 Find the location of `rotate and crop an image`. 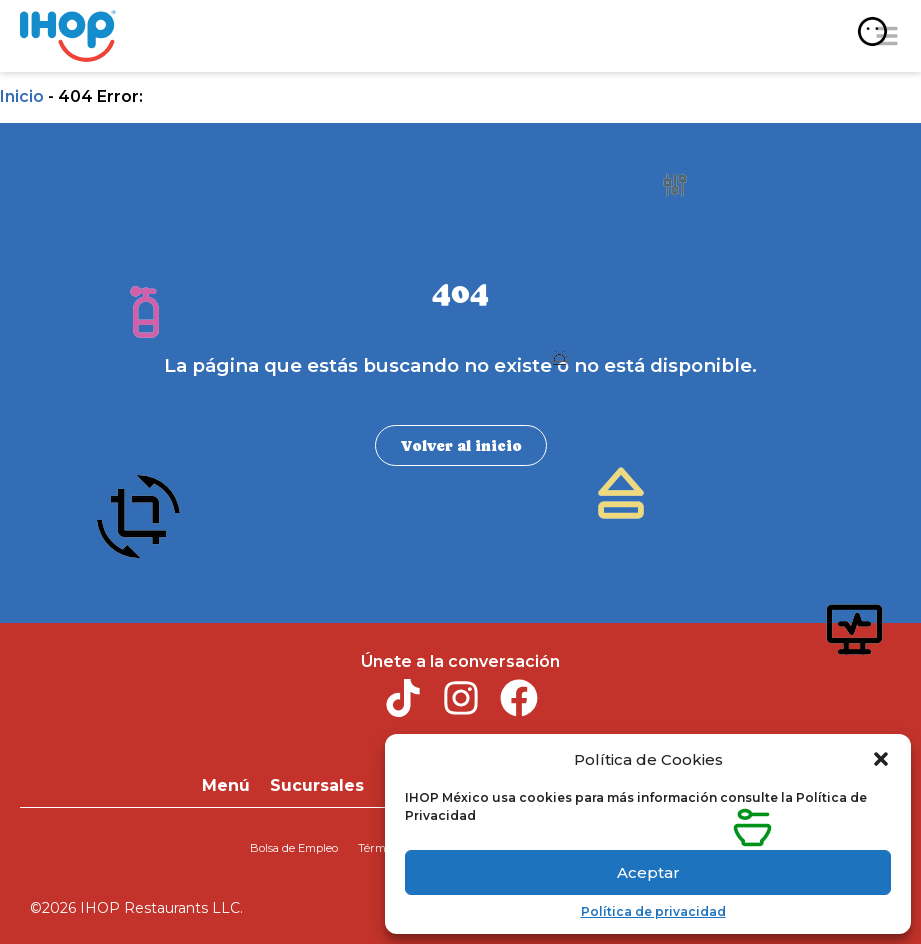

rotate and crop an image is located at coordinates (138, 516).